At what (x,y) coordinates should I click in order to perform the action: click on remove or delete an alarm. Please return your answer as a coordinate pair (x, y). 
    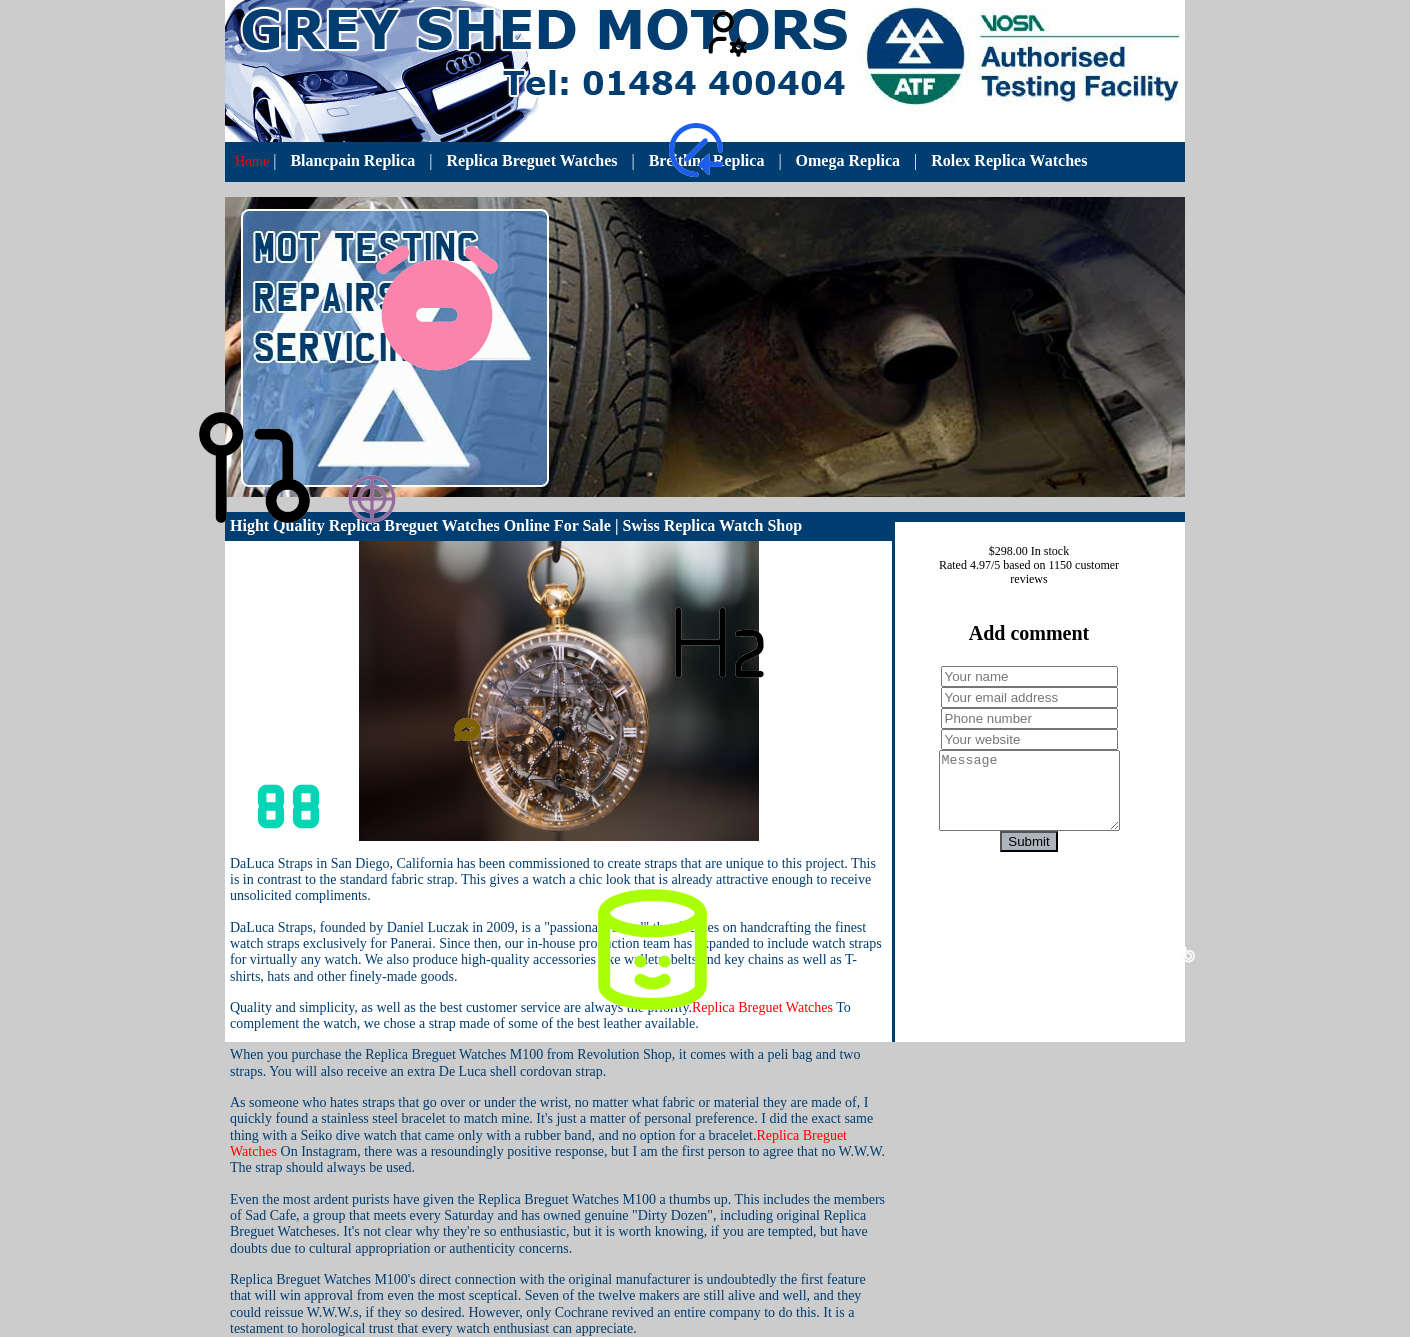
    Looking at the image, I should click on (437, 308).